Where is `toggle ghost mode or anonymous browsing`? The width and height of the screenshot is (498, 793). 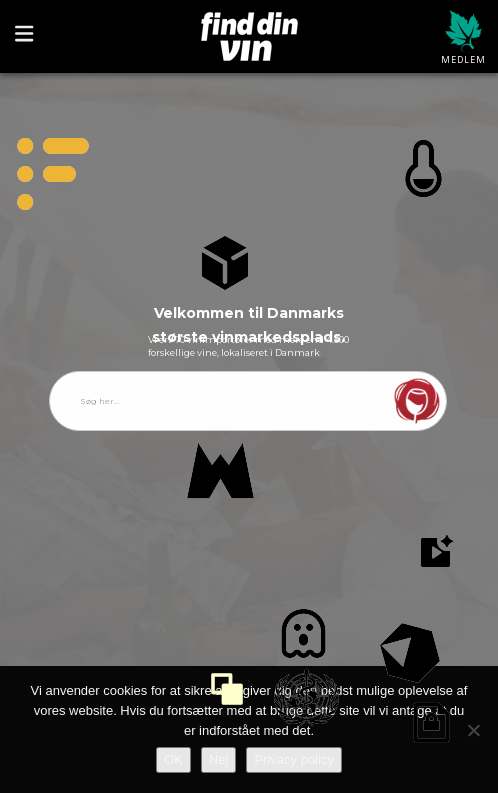 toggle ghost mode or anonymous browsing is located at coordinates (303, 633).